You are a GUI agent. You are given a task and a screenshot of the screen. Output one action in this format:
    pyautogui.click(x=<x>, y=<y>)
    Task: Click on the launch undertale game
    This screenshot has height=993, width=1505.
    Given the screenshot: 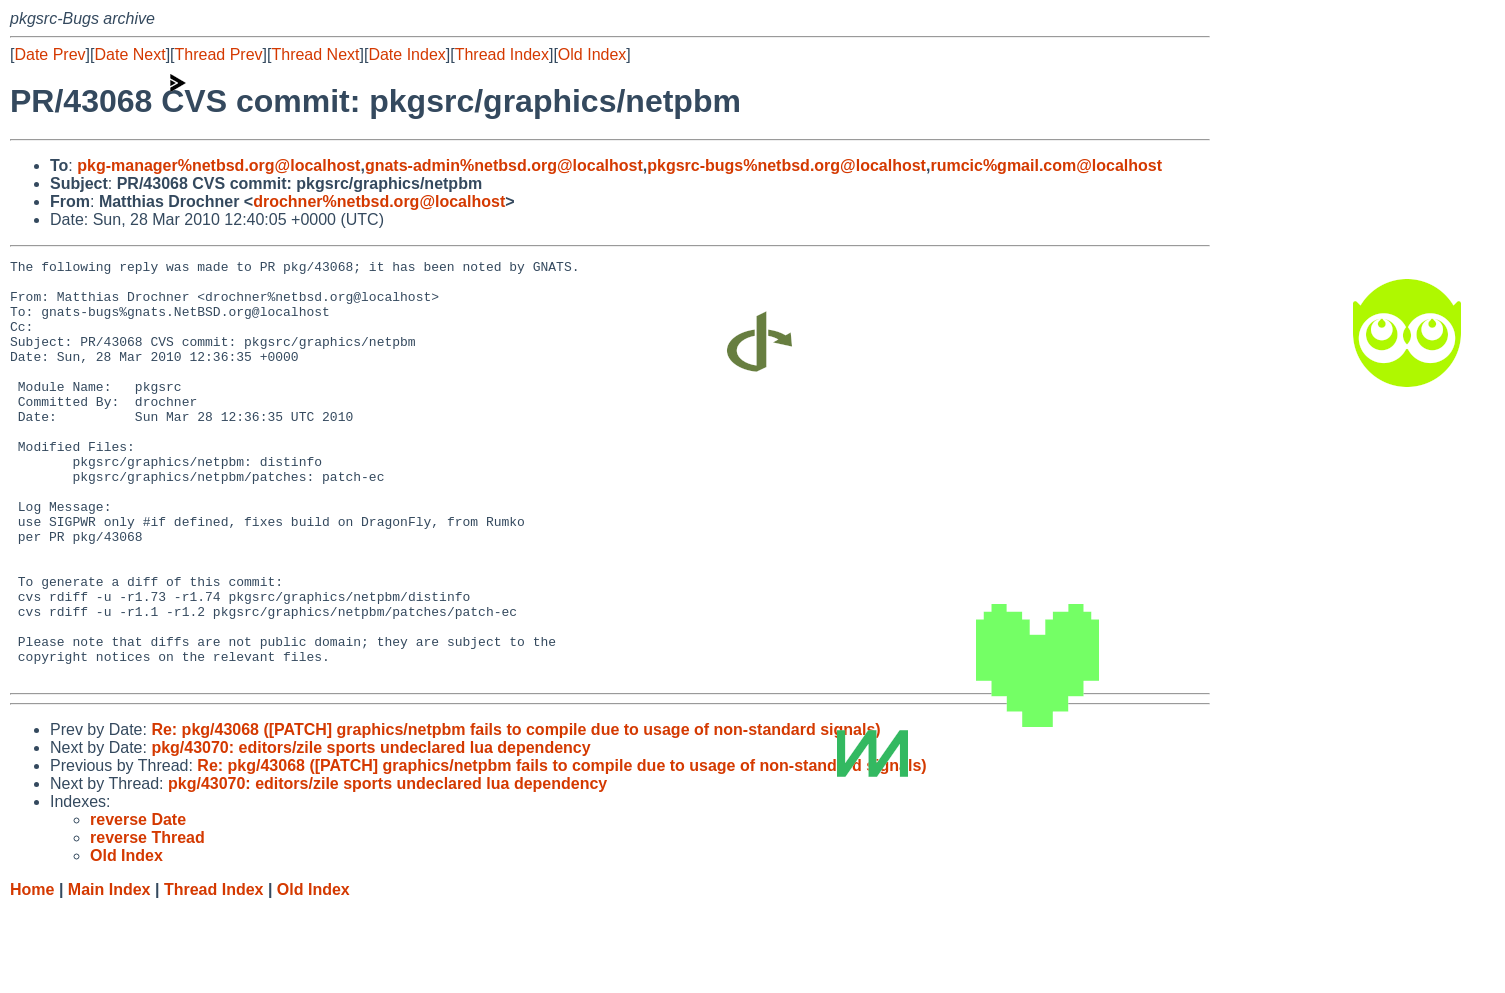 What is the action you would take?
    pyautogui.click(x=1037, y=665)
    